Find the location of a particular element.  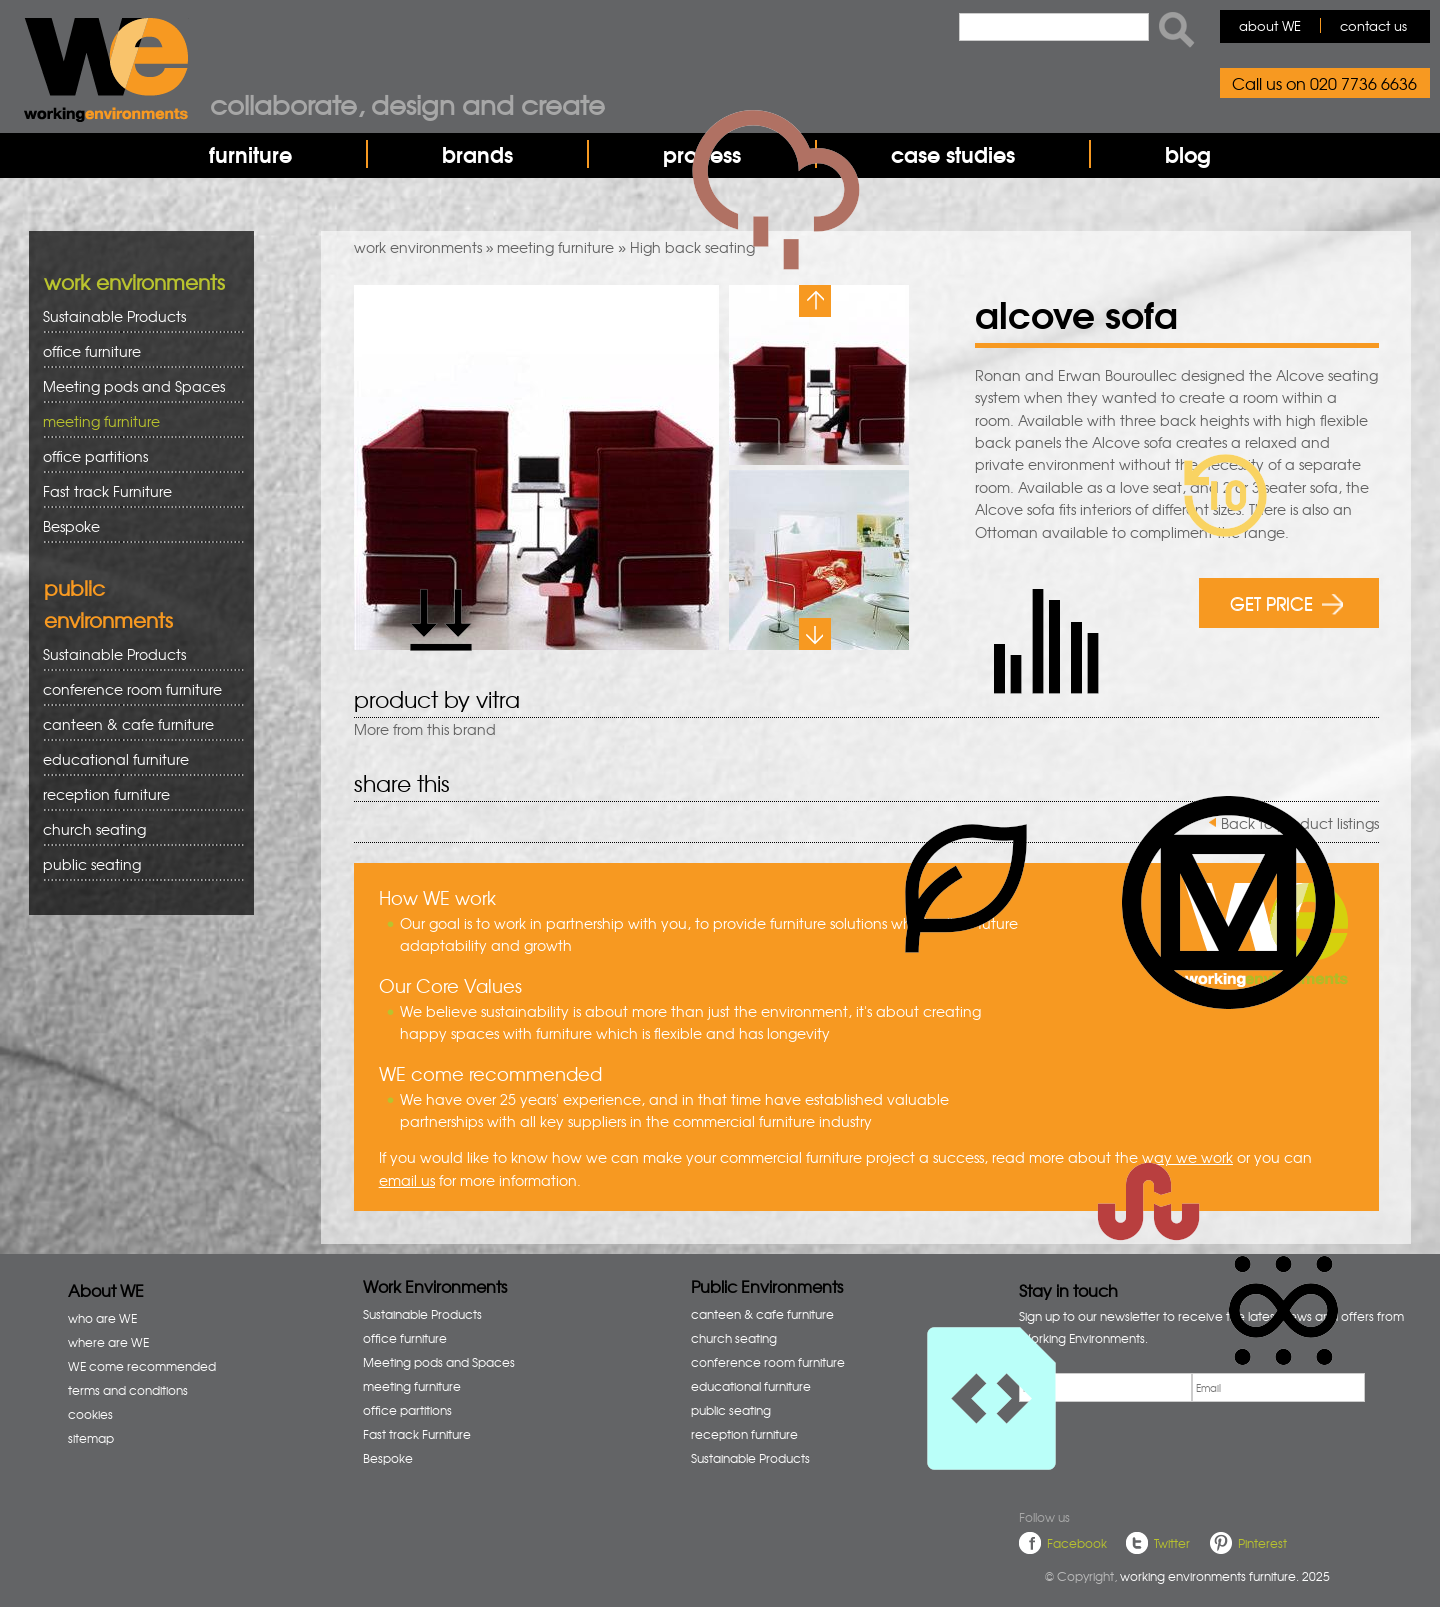

material design brand logo is located at coordinates (1228, 902).